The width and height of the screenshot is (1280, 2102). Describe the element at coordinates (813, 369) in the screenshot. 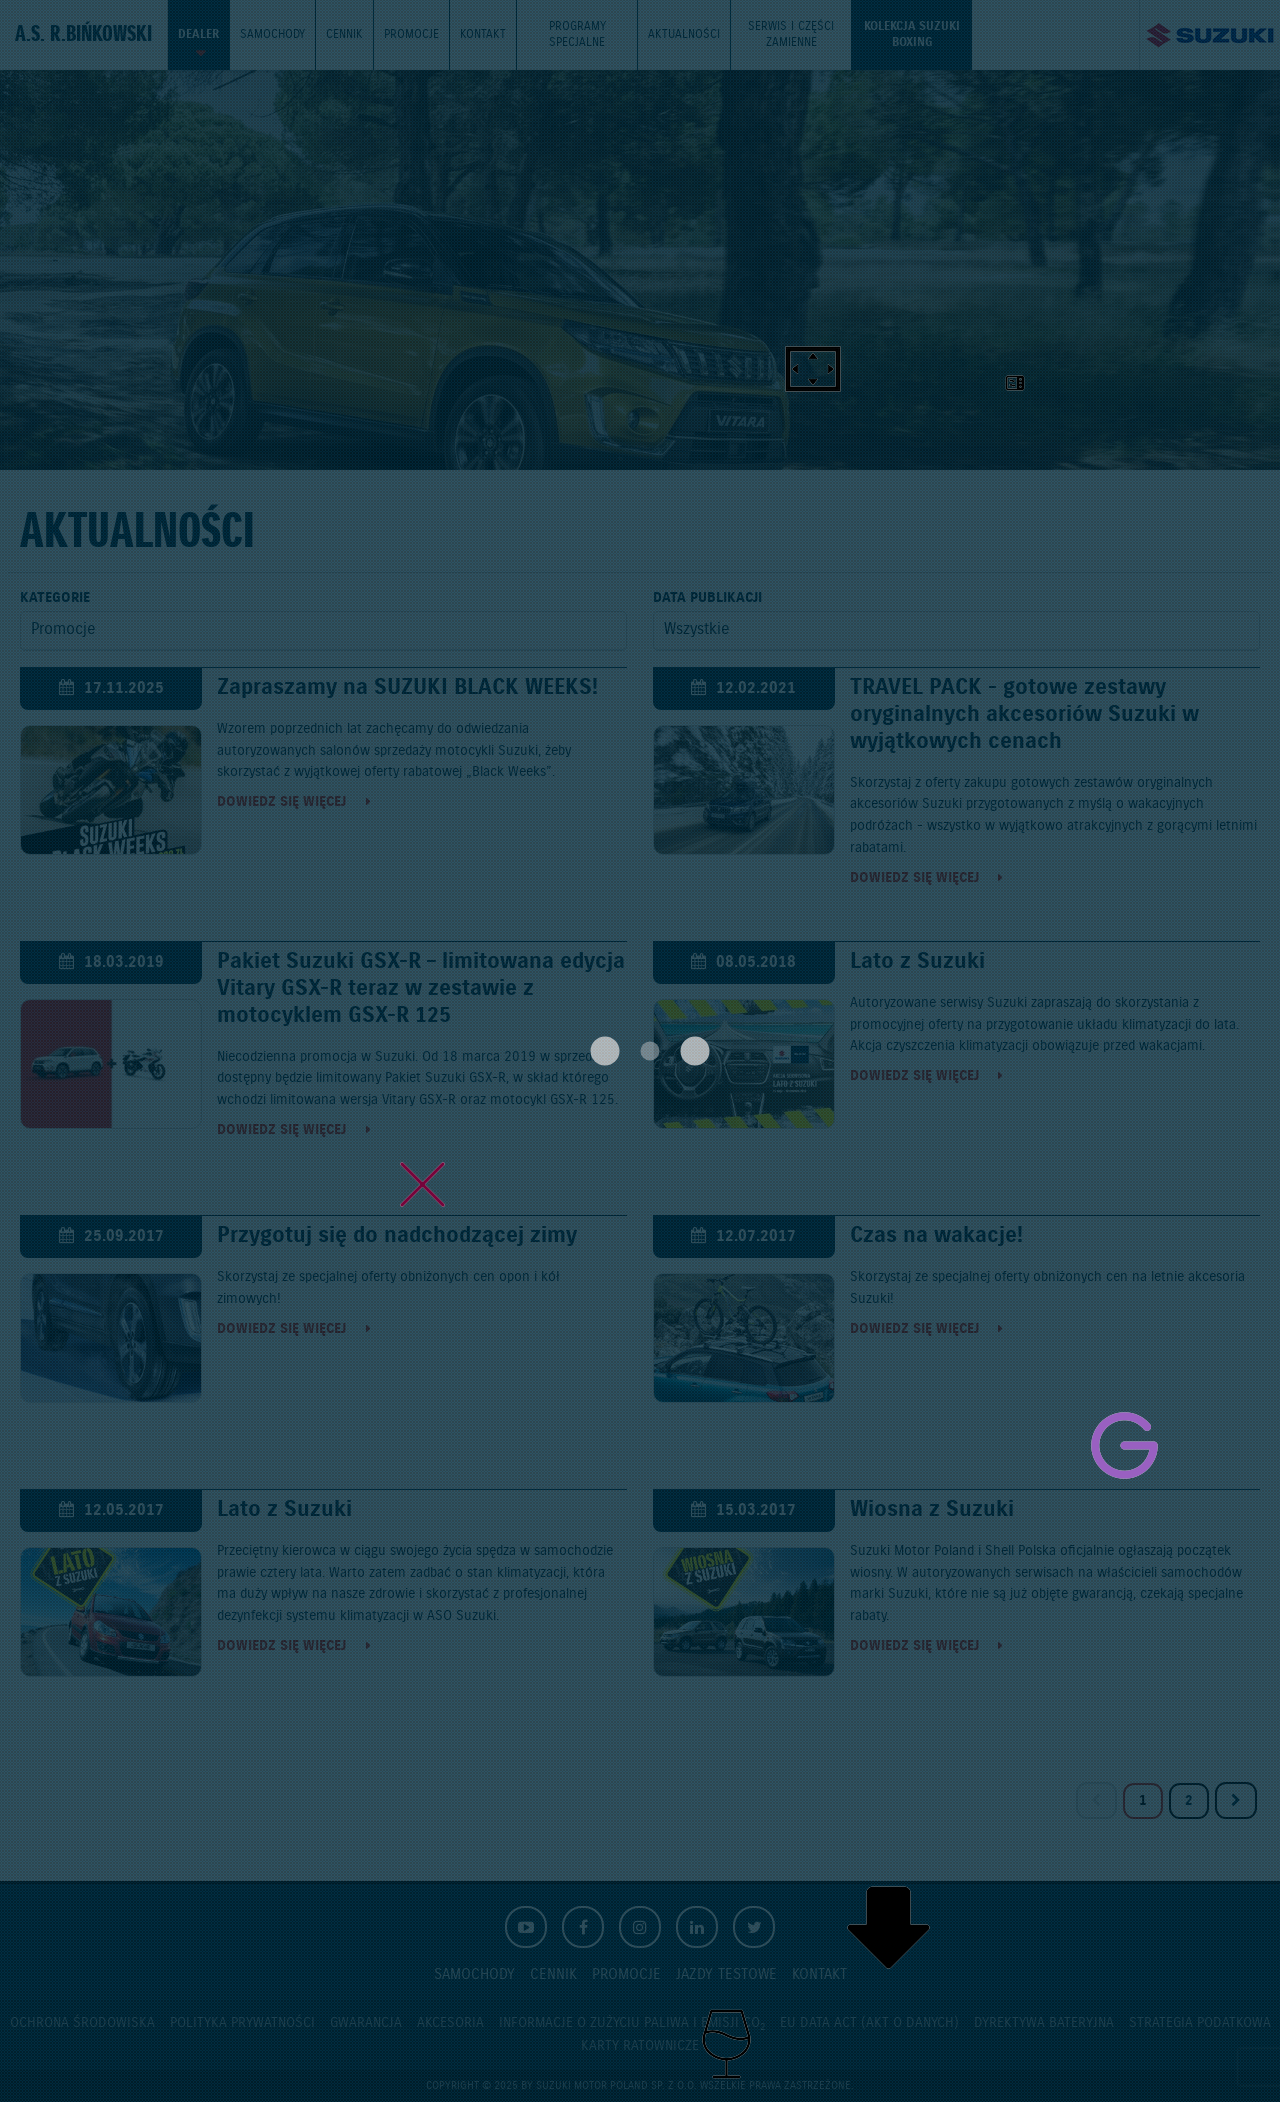

I see `adjust display overscan or screen boundaries` at that location.